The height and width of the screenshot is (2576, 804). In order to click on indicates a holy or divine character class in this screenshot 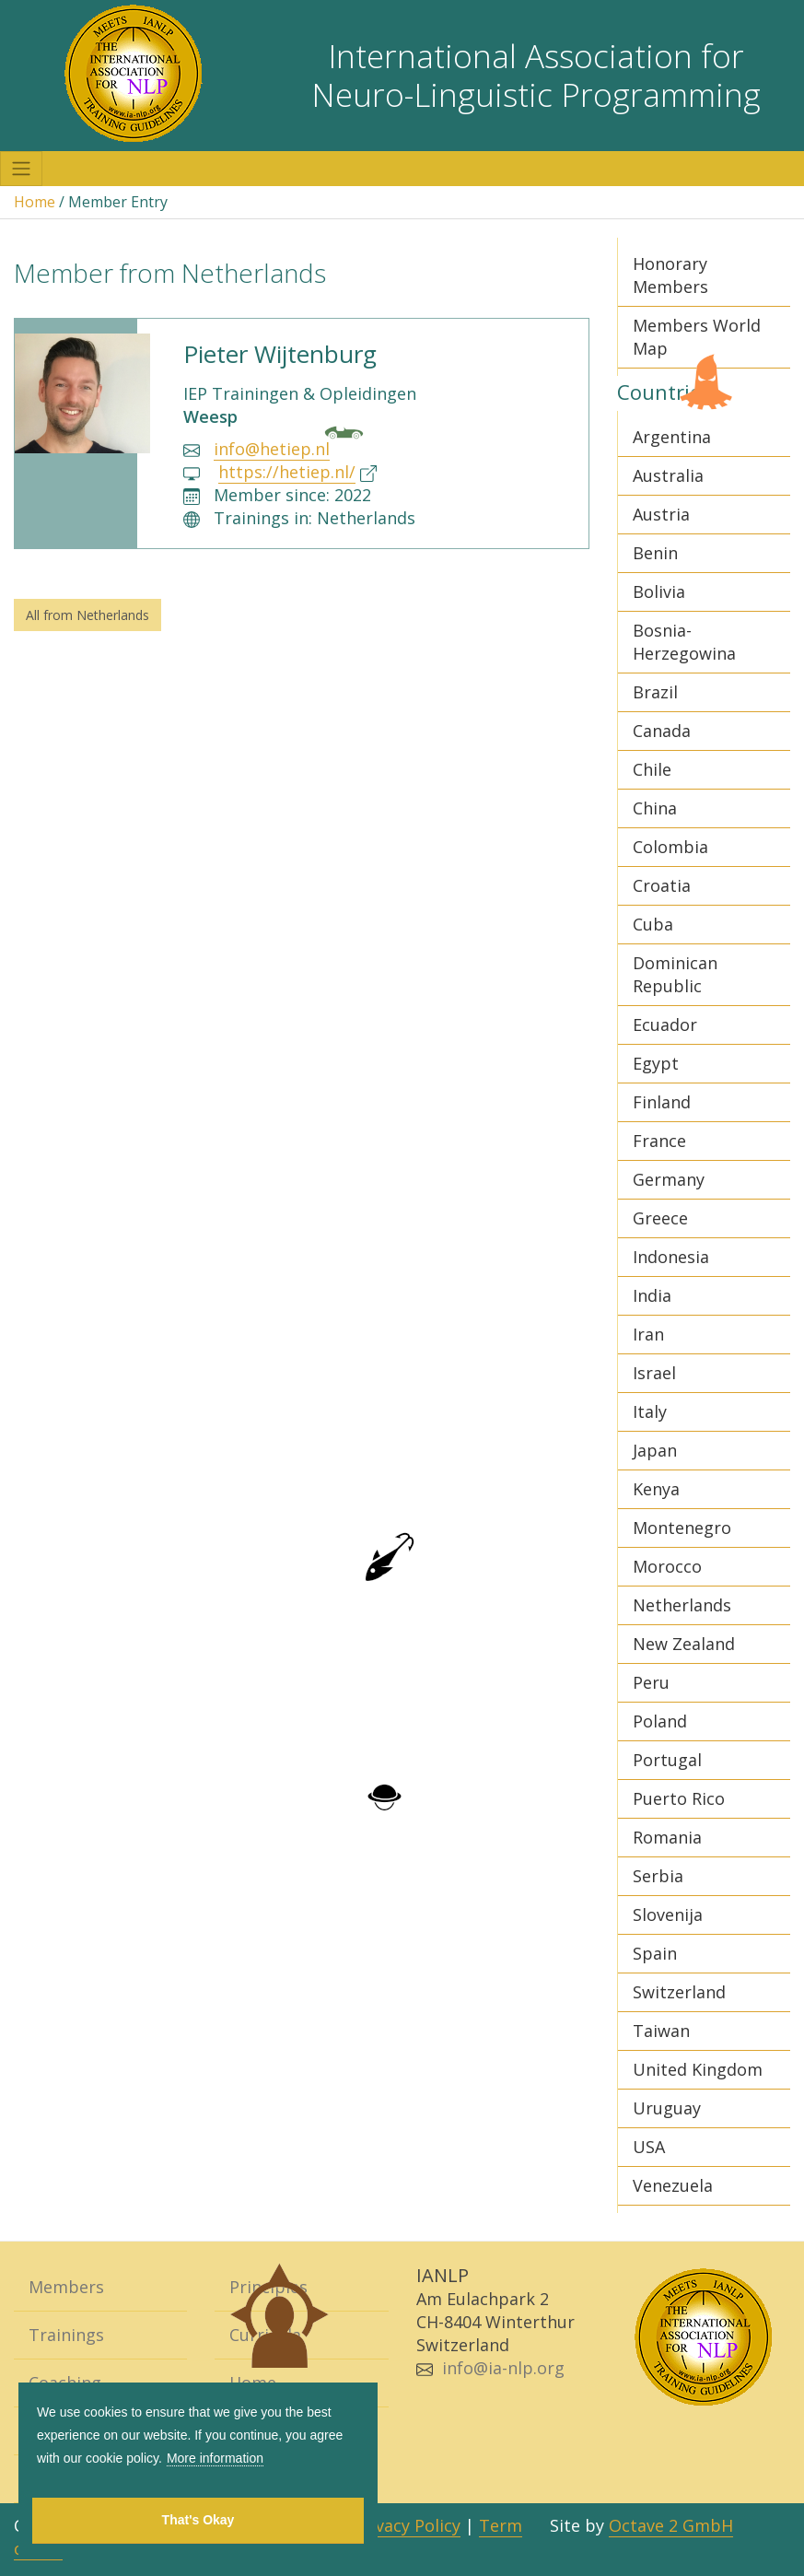, I will do `click(279, 2315)`.